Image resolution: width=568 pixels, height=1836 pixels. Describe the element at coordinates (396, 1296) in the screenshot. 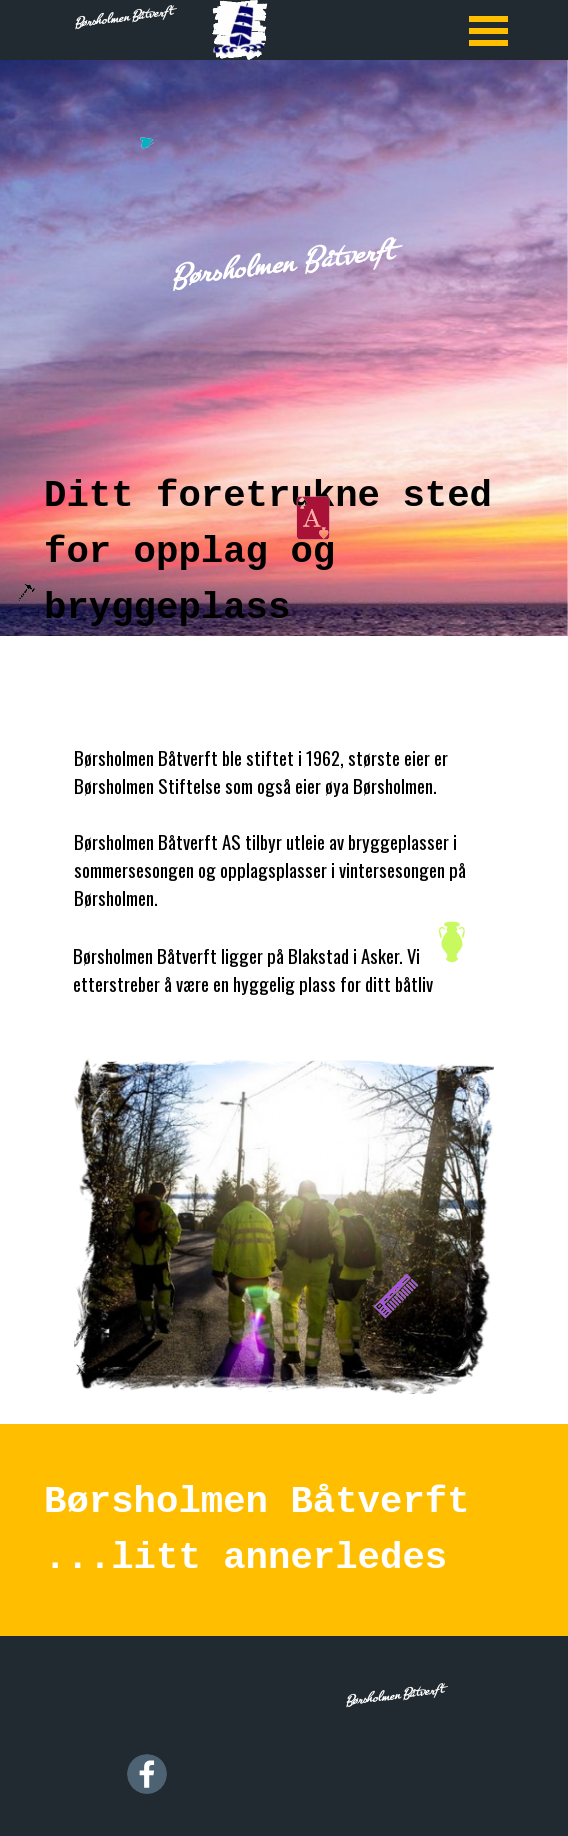

I see `open virtual piano or keyboard instrument` at that location.